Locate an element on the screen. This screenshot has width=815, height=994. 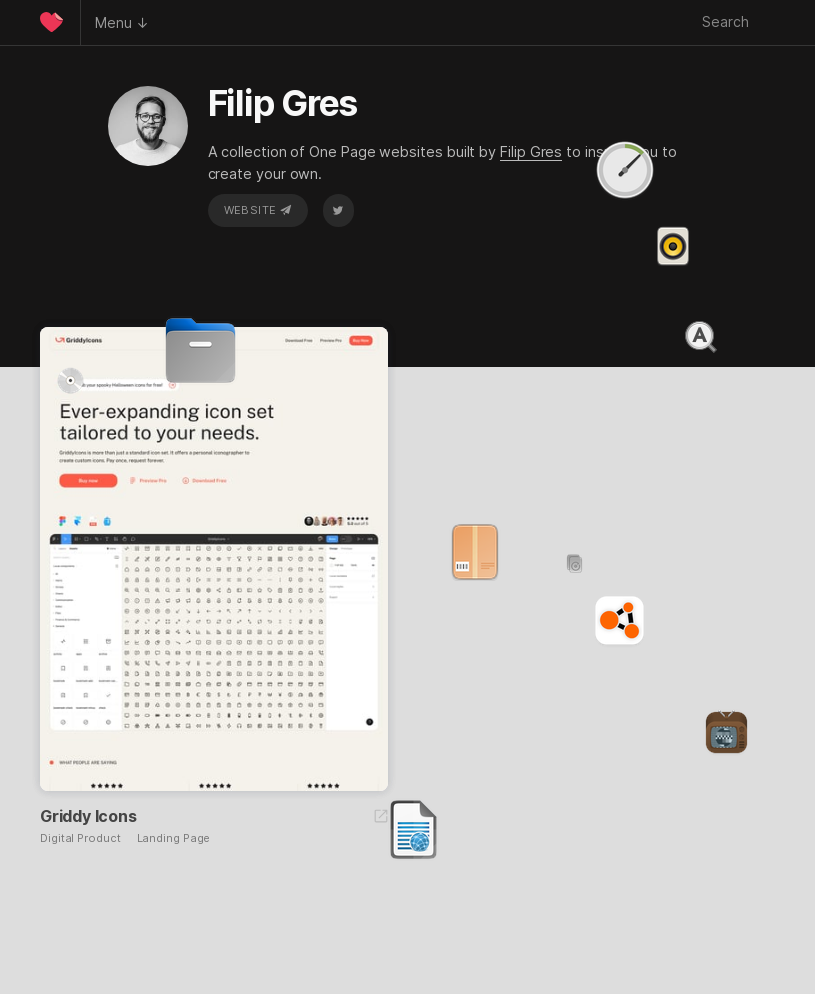
install a new application or software package is located at coordinates (475, 552).